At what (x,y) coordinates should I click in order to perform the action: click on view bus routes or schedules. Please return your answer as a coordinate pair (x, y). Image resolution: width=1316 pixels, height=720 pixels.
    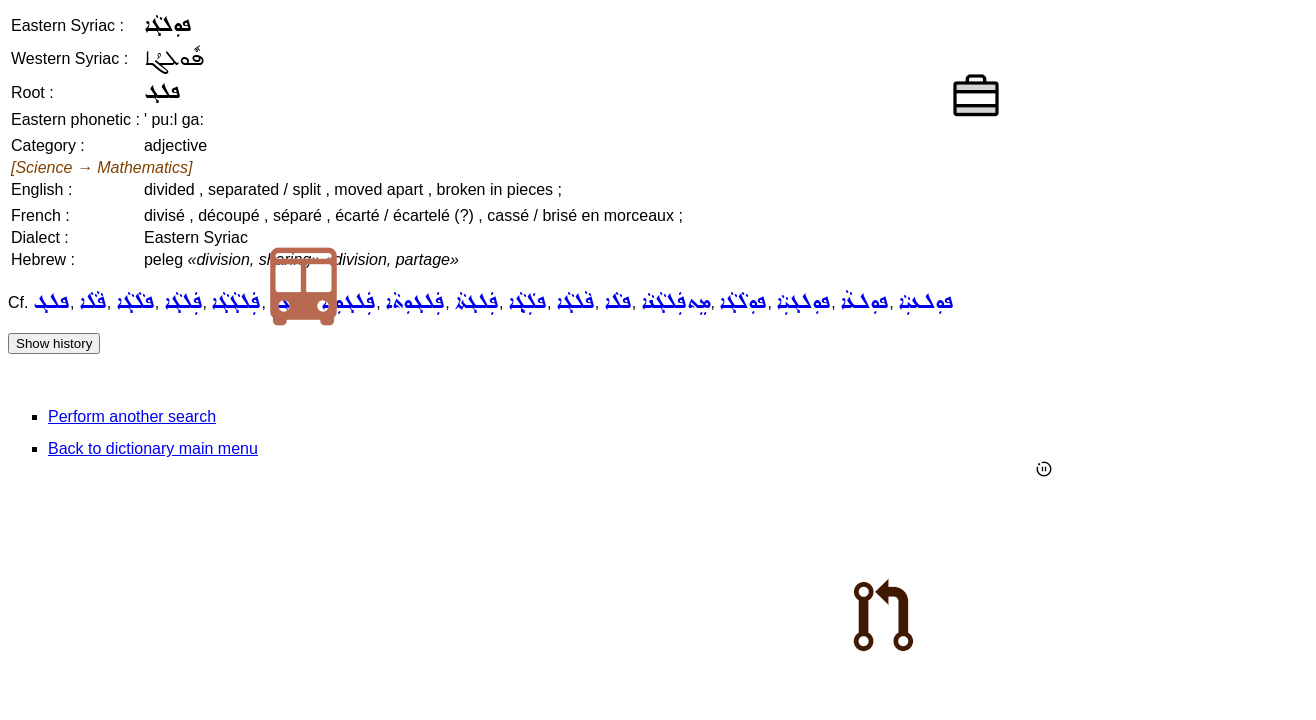
    Looking at the image, I should click on (303, 286).